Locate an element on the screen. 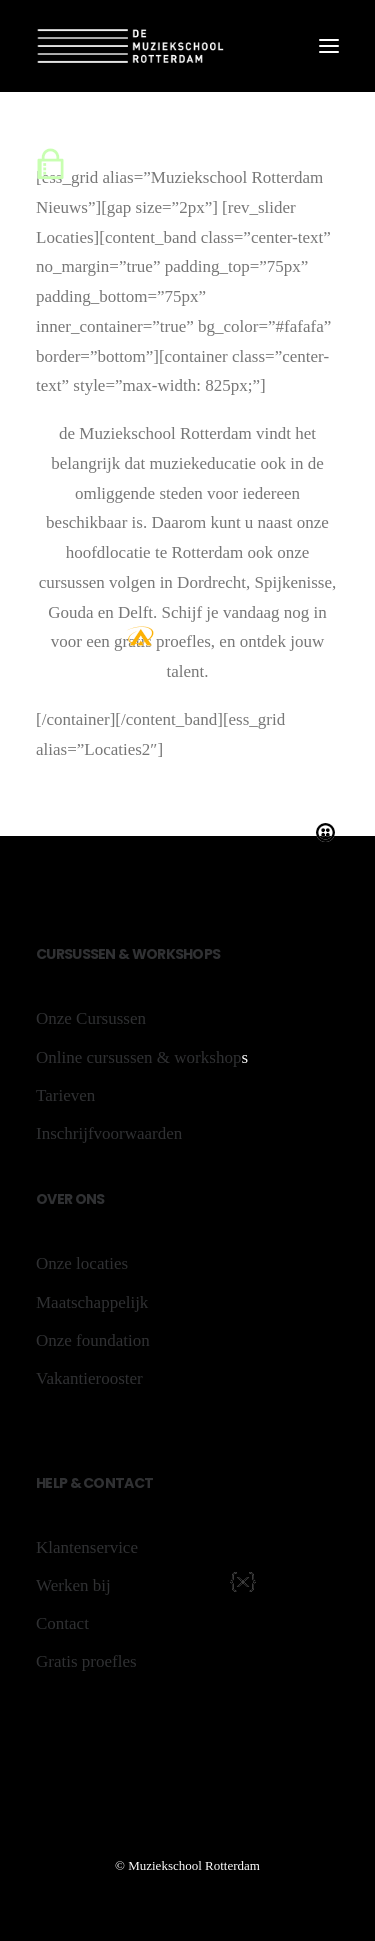  twilio logo - cloud communications platform is located at coordinates (325, 832).